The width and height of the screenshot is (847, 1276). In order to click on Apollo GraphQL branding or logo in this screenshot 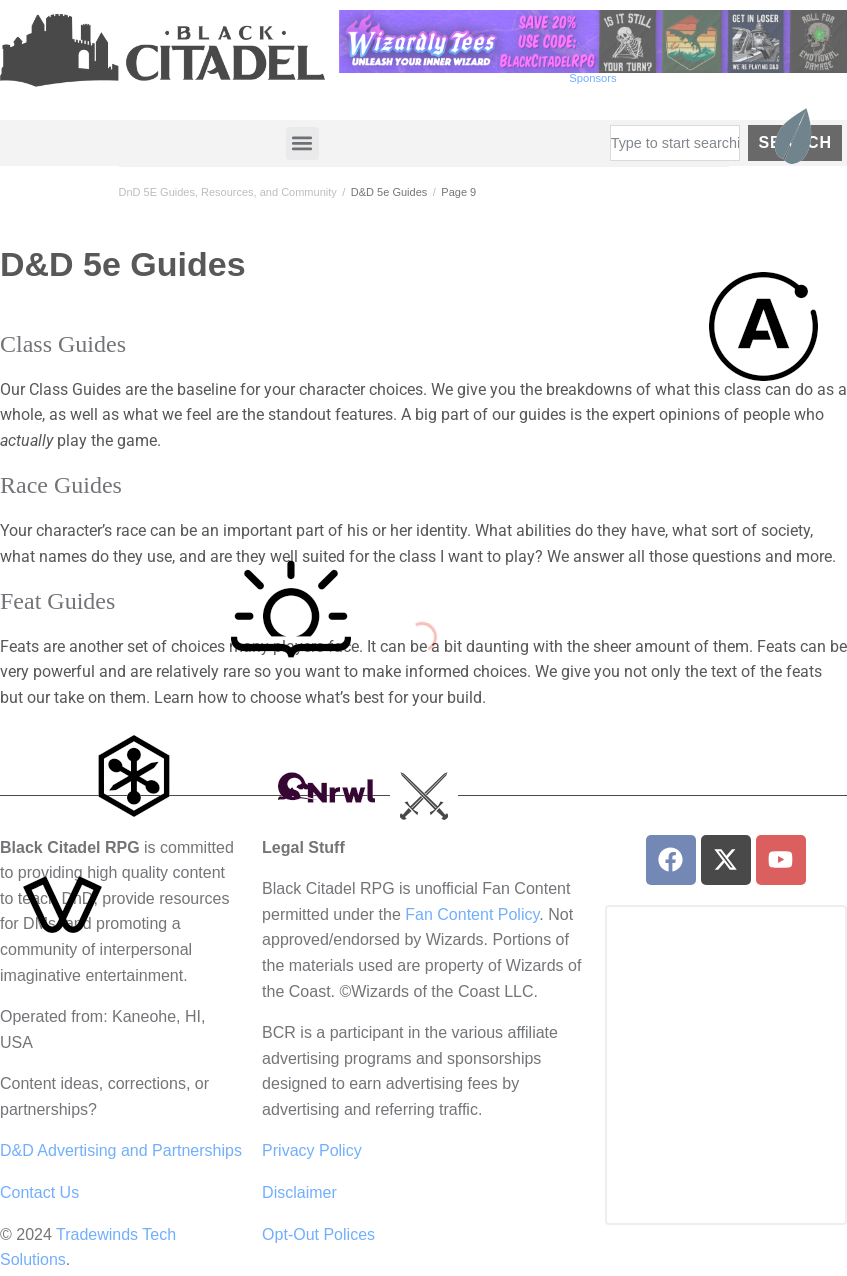, I will do `click(763, 326)`.